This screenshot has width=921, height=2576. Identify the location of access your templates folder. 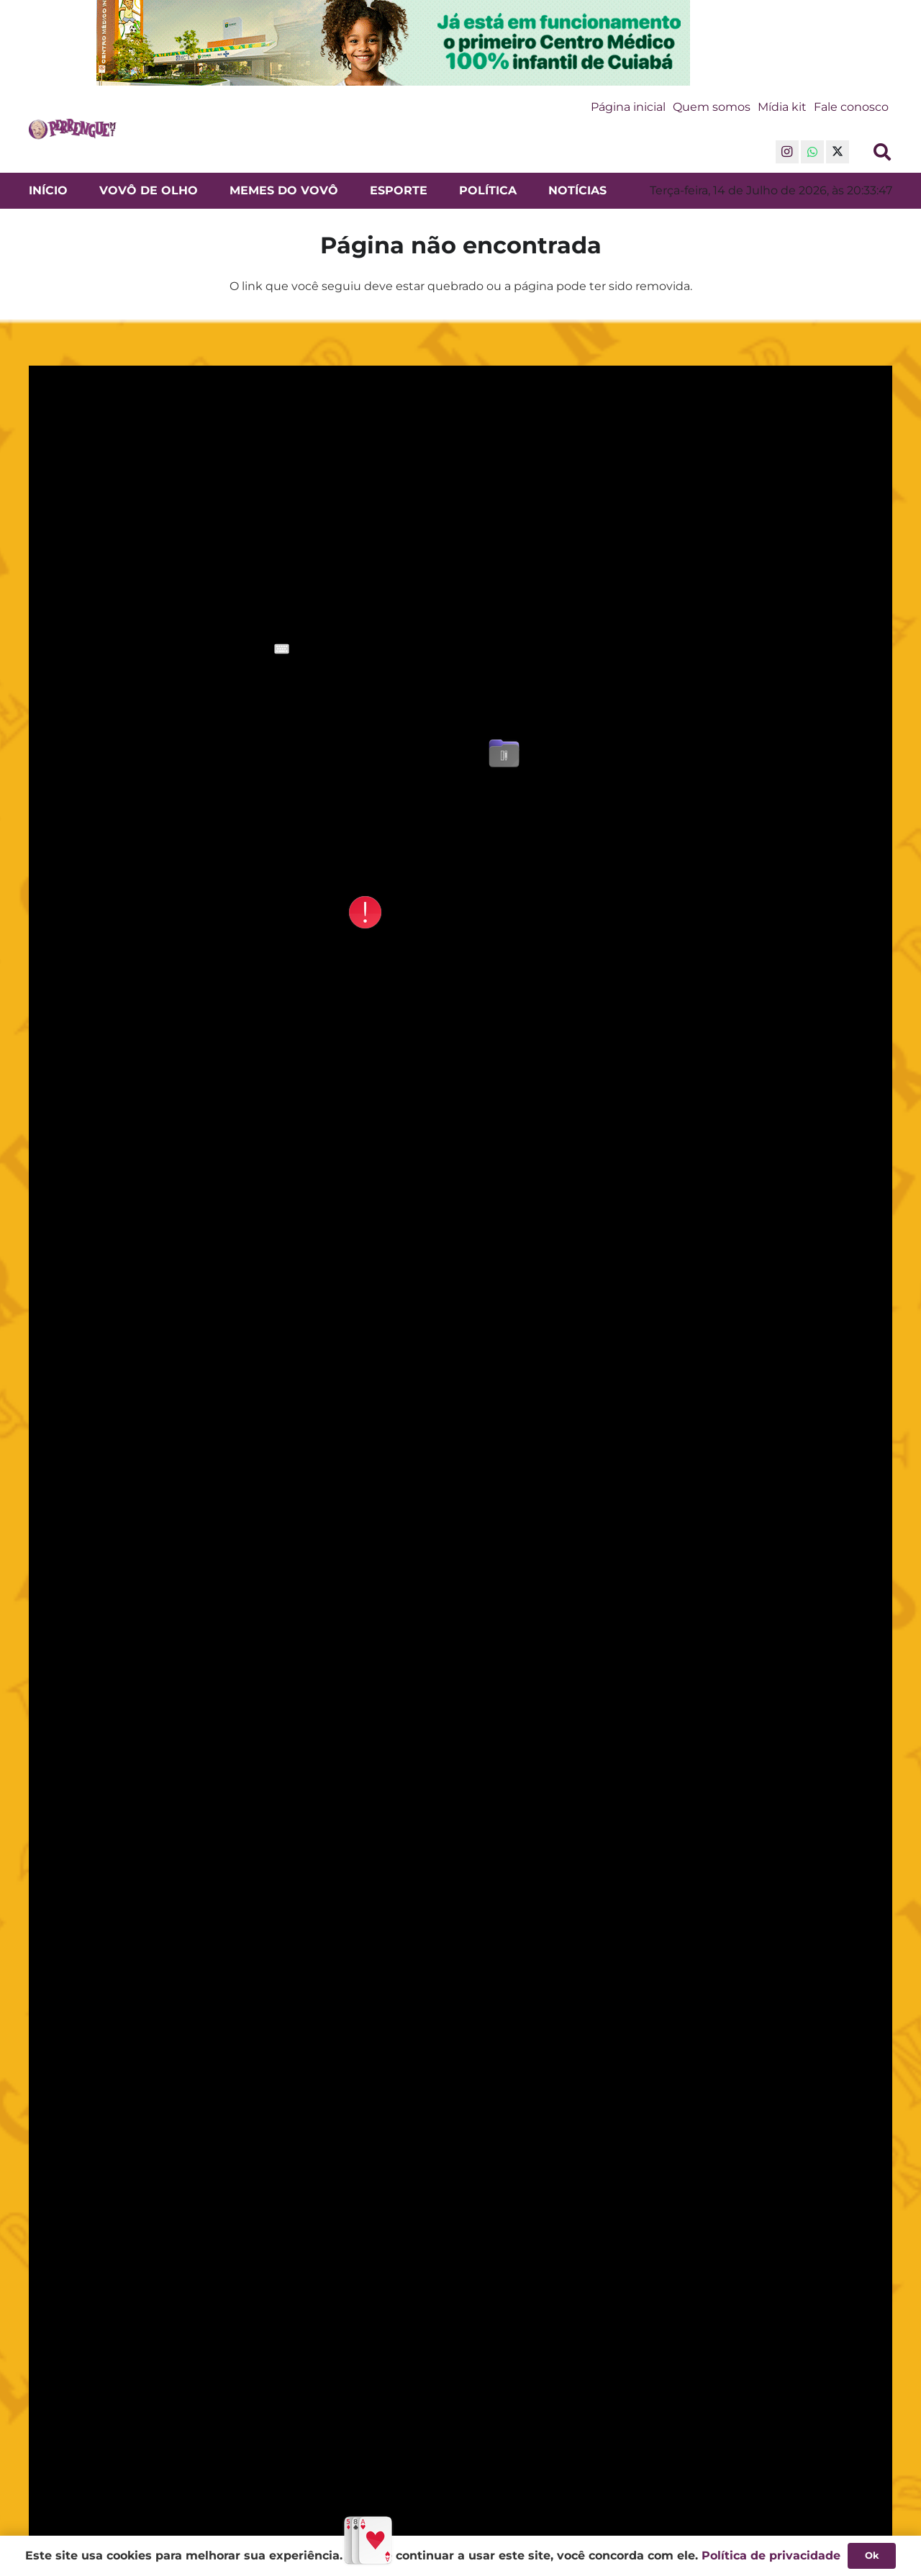
(504, 753).